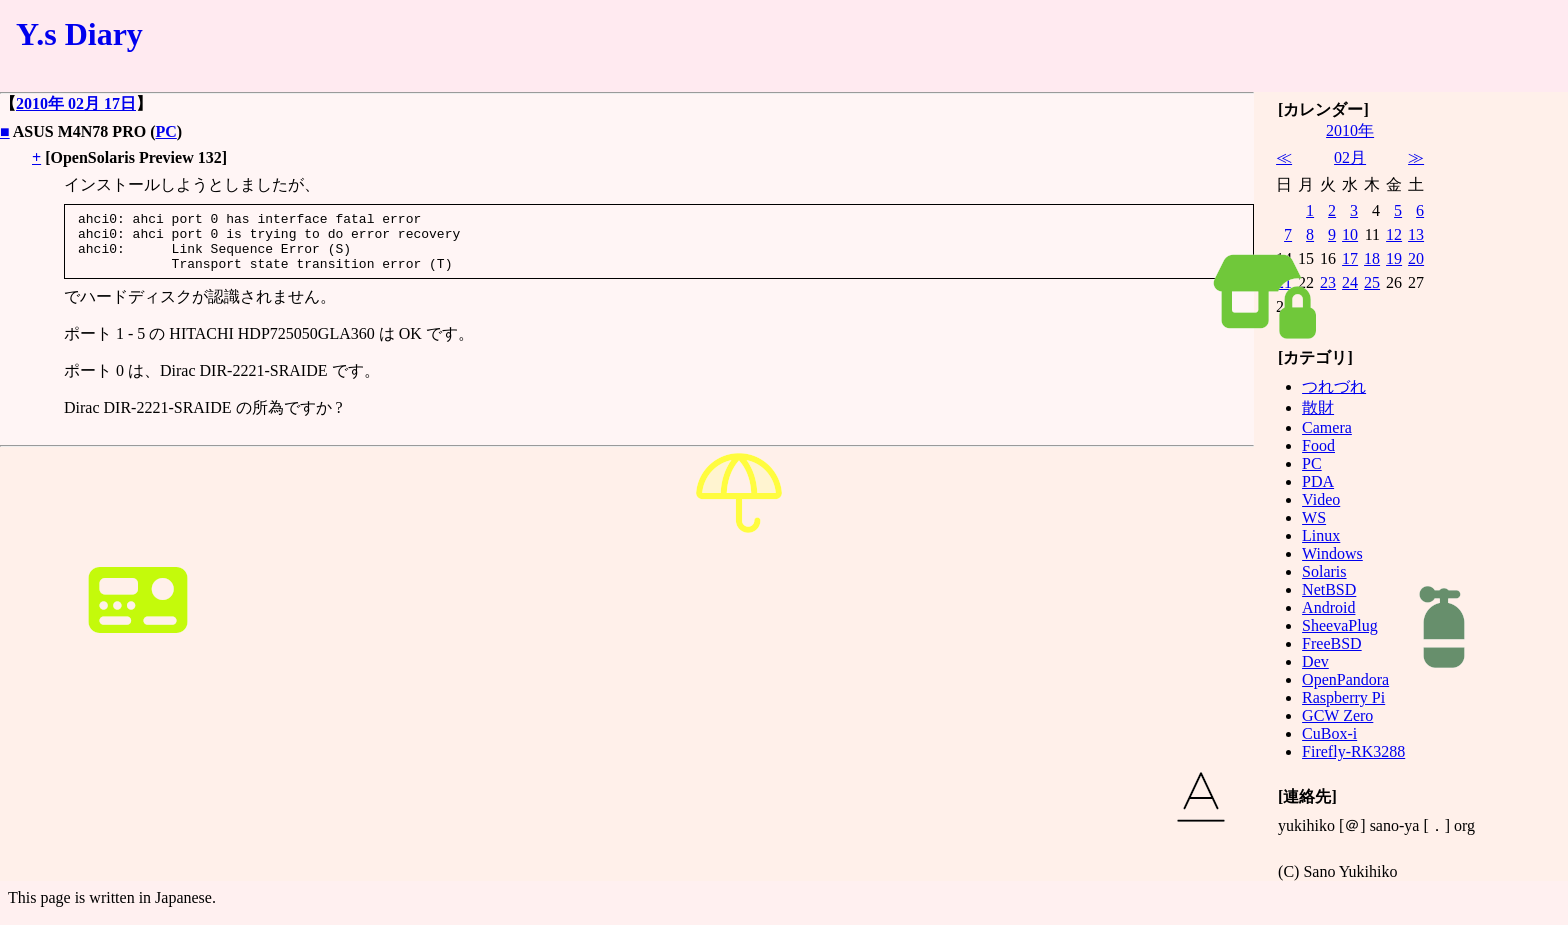 The width and height of the screenshot is (1568, 925). What do you see at coordinates (1201, 798) in the screenshot?
I see `apply underline formatting to text` at bounding box center [1201, 798].